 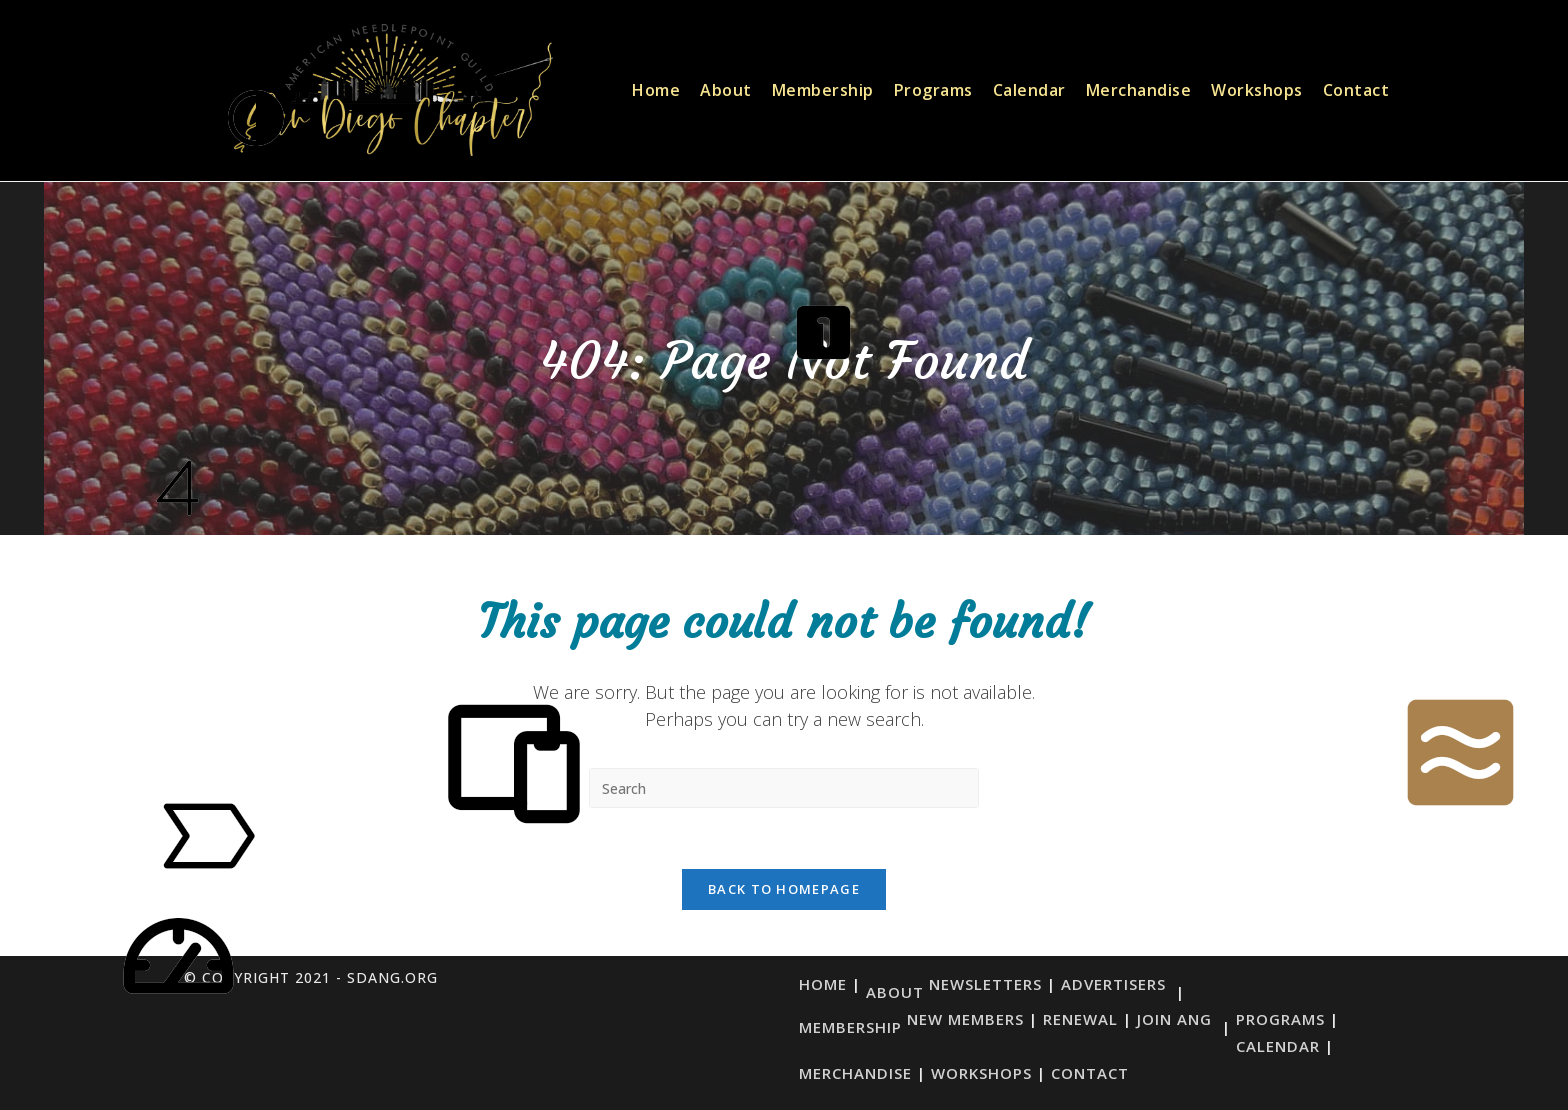 I want to click on indicates step four in a multi-step process, so click(x=179, y=488).